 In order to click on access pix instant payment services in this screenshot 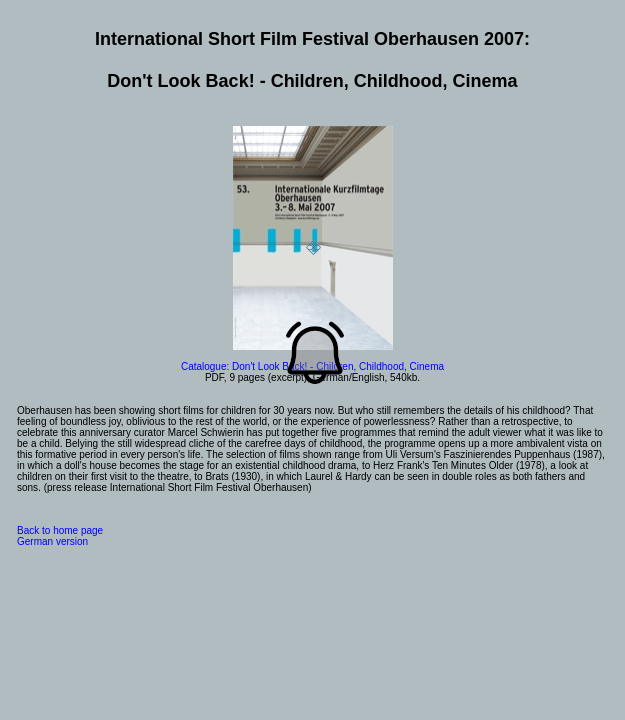, I will do `click(313, 247)`.